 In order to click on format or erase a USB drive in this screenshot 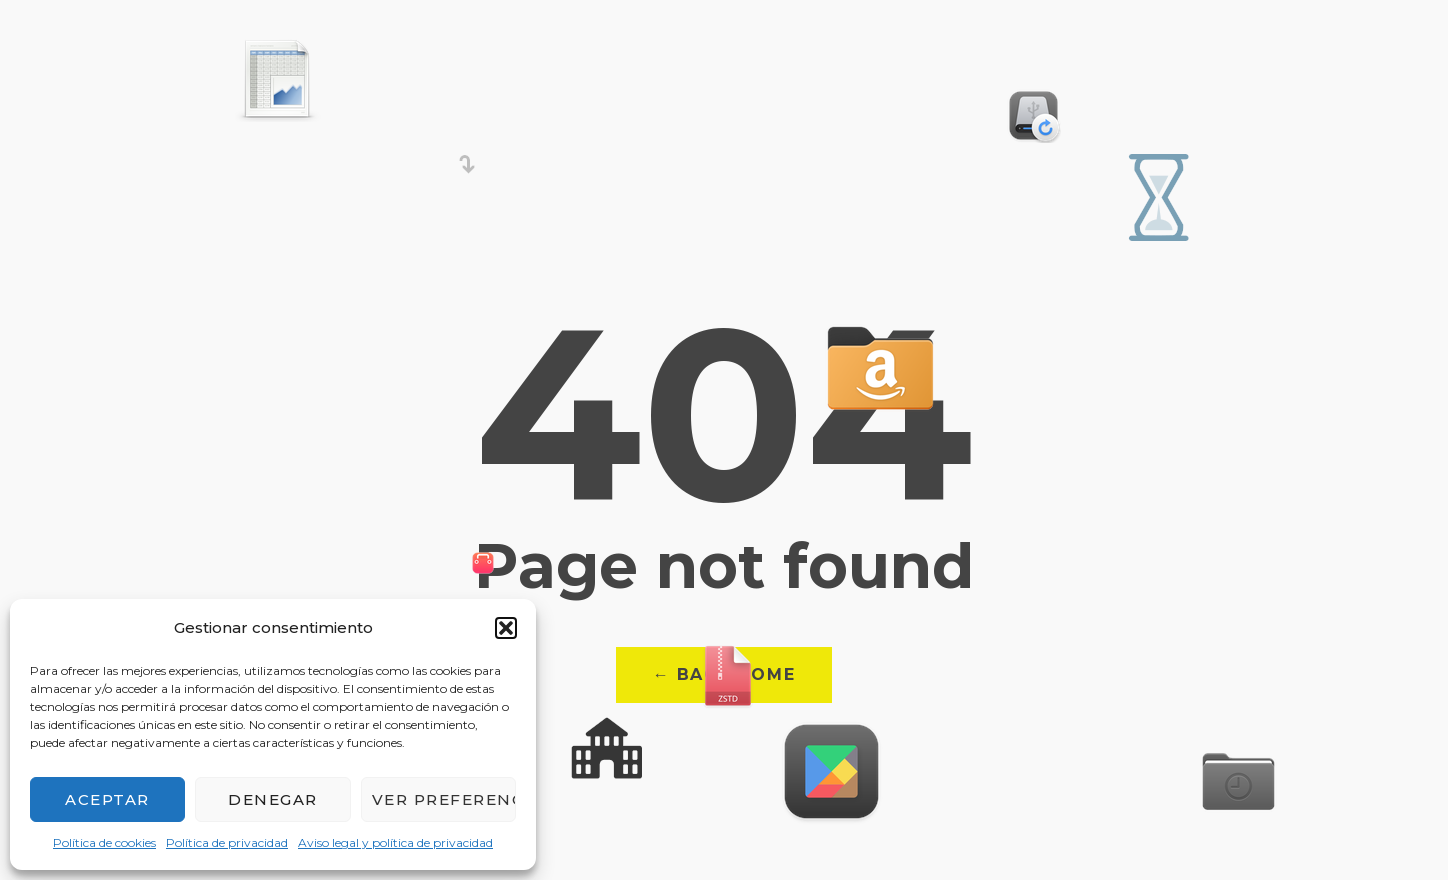, I will do `click(1033, 115)`.